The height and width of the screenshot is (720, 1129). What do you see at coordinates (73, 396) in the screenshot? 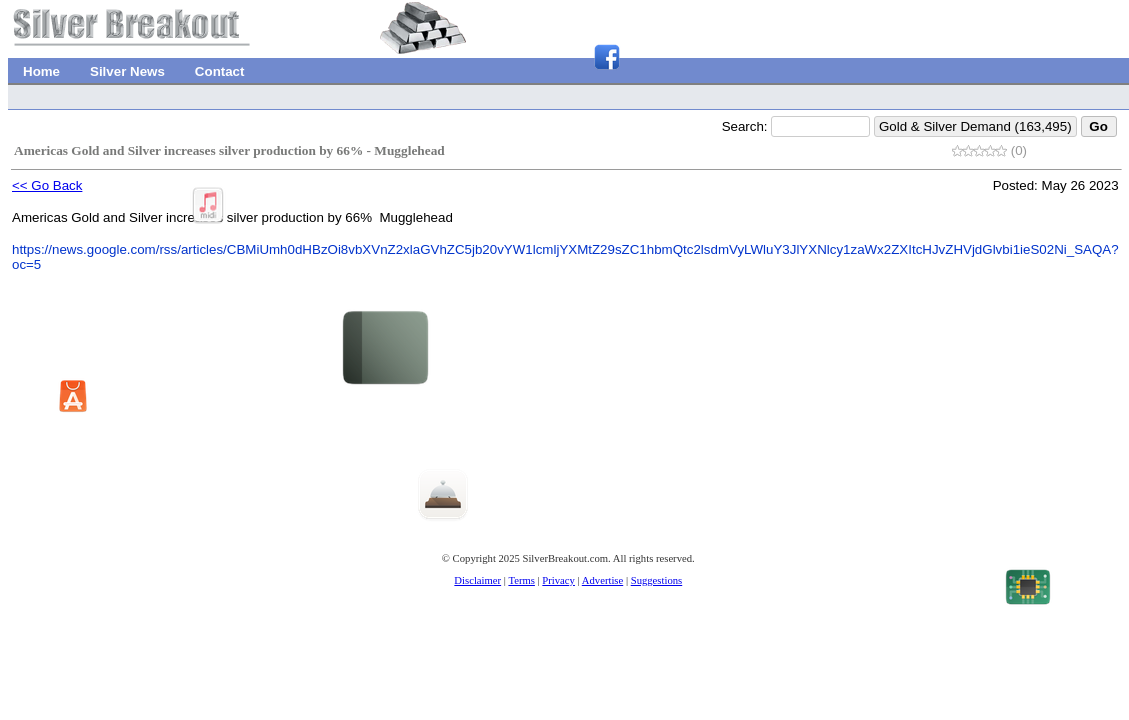
I see `open the app store to browse and download applications` at bounding box center [73, 396].